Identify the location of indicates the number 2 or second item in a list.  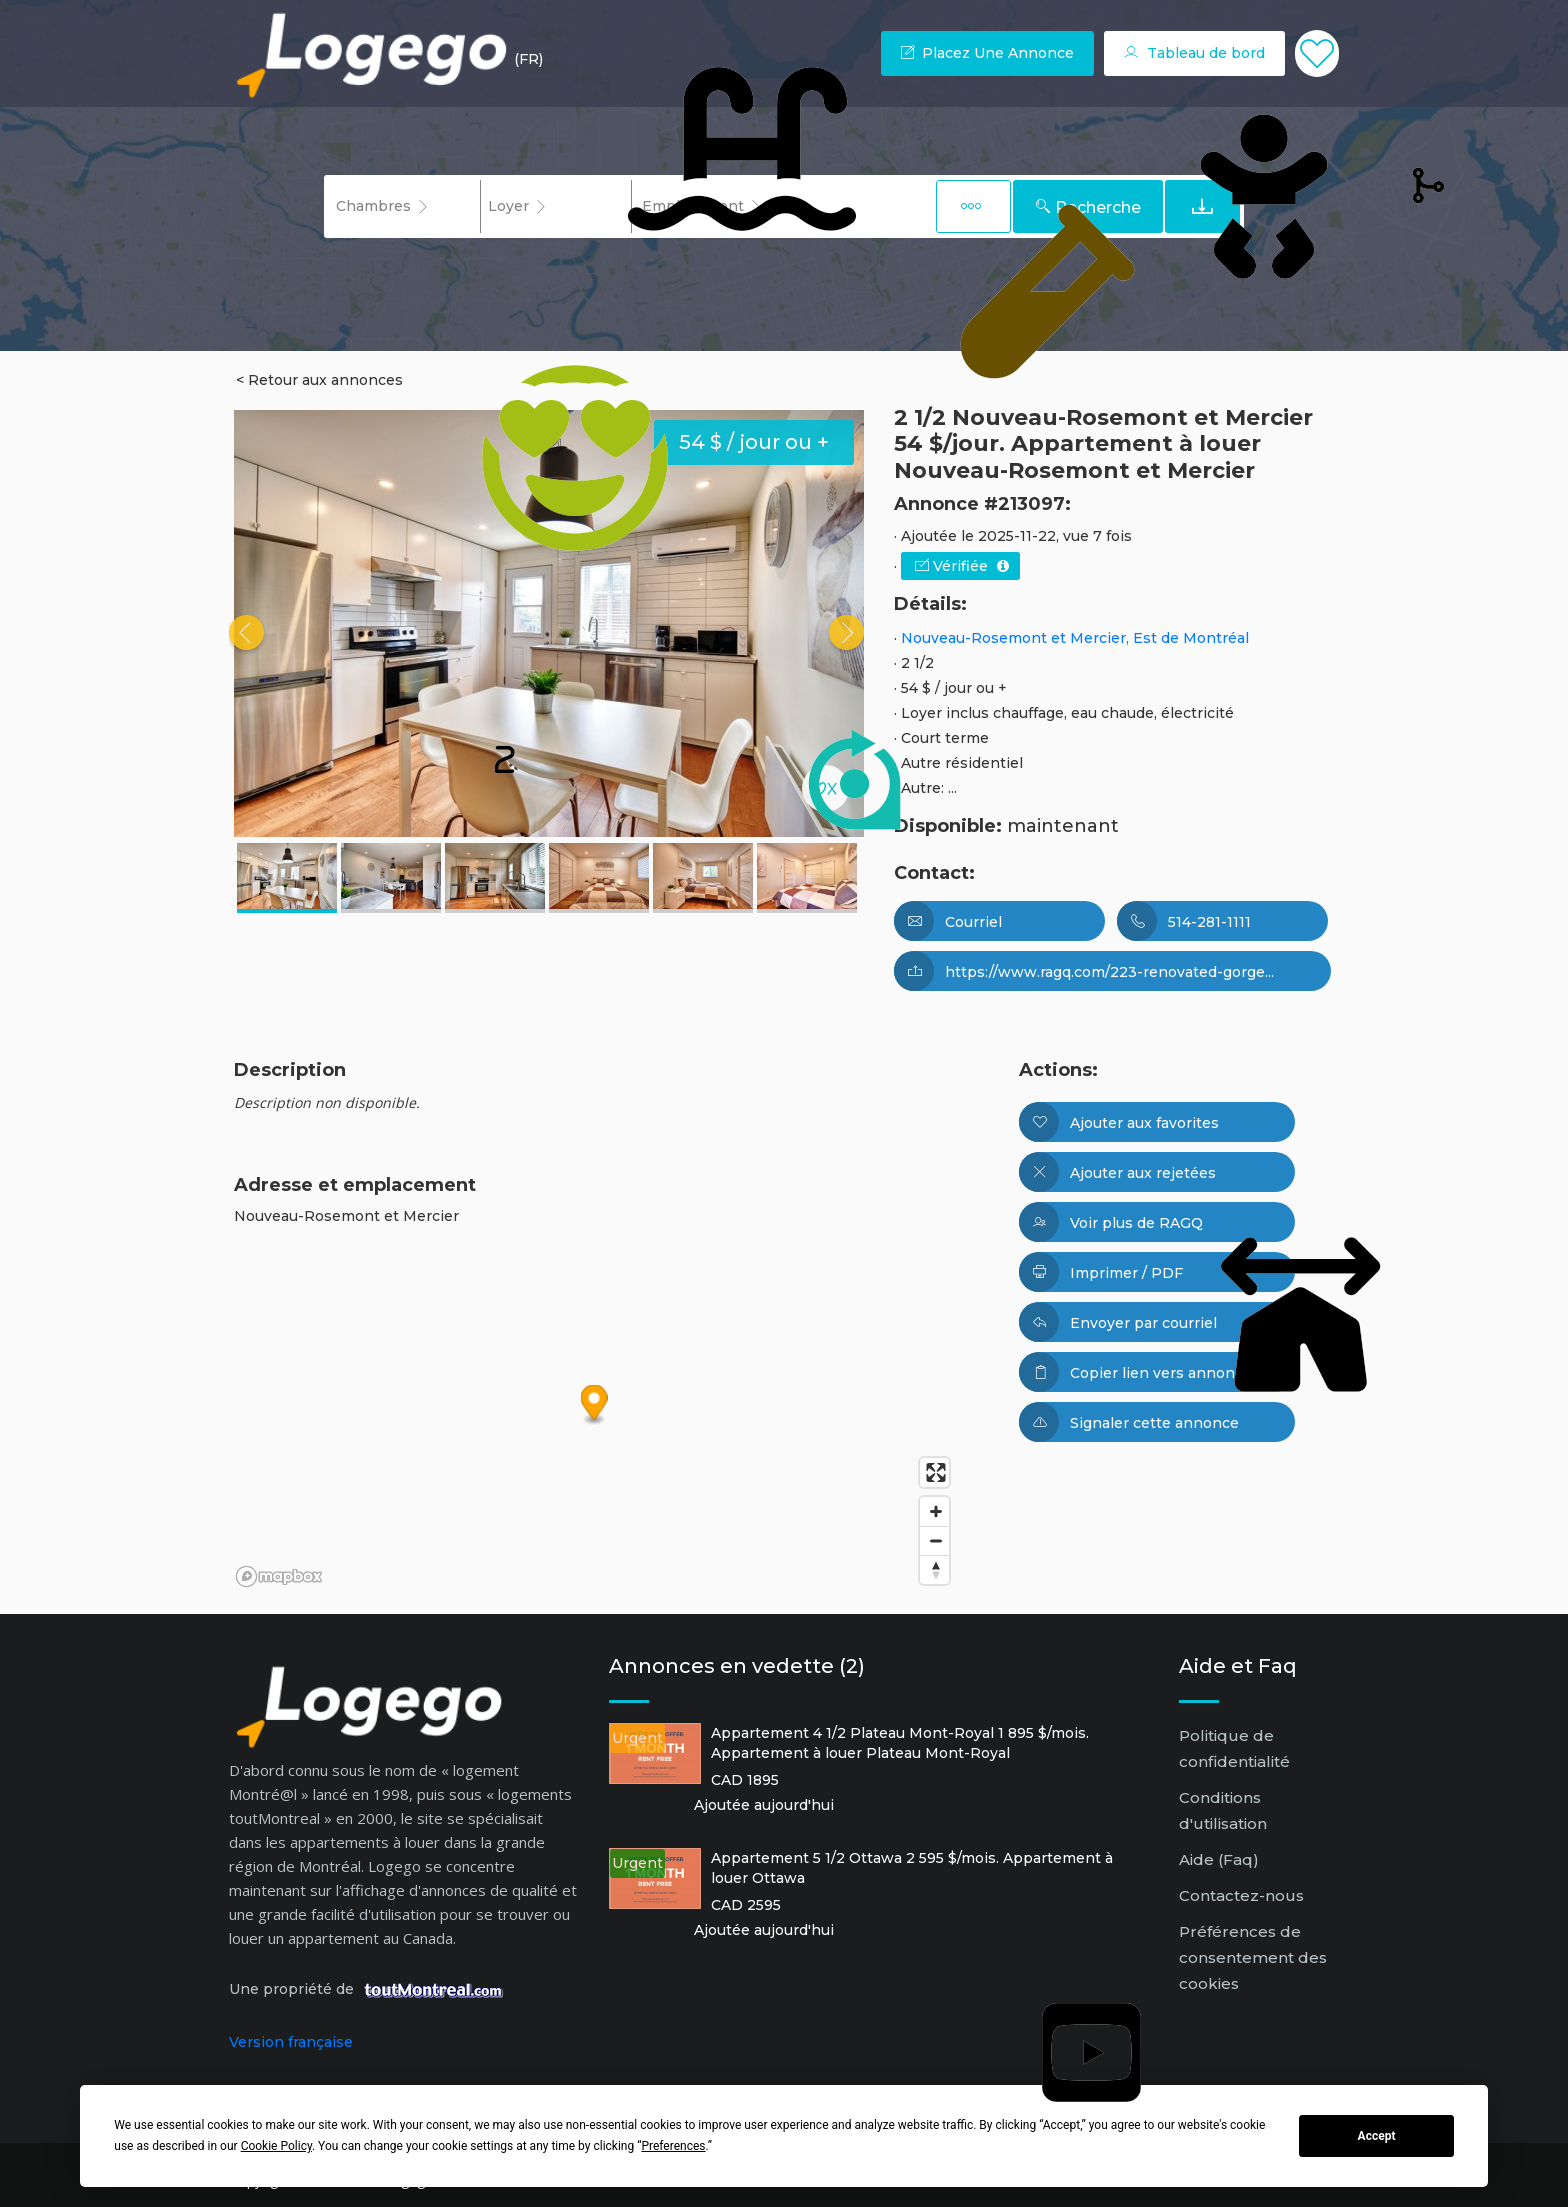
(504, 759).